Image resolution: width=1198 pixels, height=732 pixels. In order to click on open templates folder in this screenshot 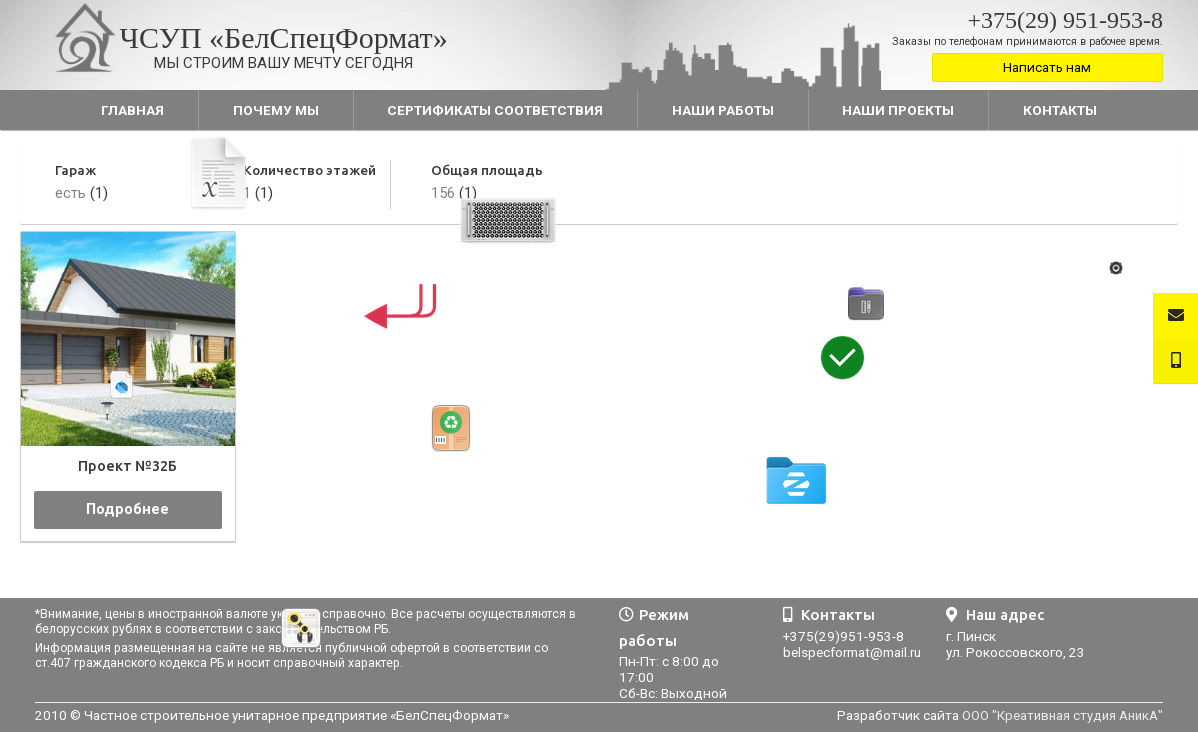, I will do `click(866, 303)`.